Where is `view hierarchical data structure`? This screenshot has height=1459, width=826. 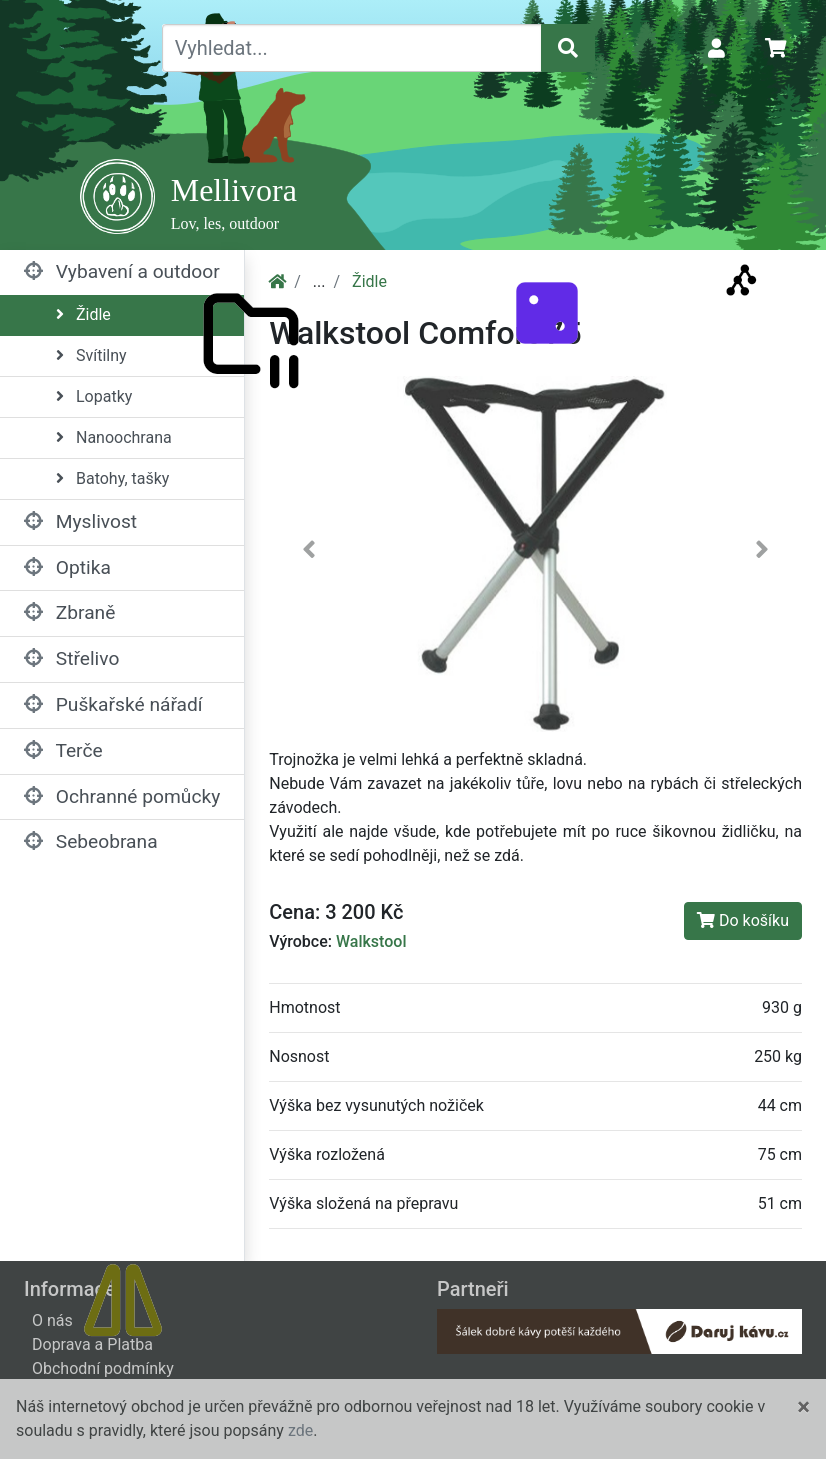 view hierarchical data structure is located at coordinates (742, 280).